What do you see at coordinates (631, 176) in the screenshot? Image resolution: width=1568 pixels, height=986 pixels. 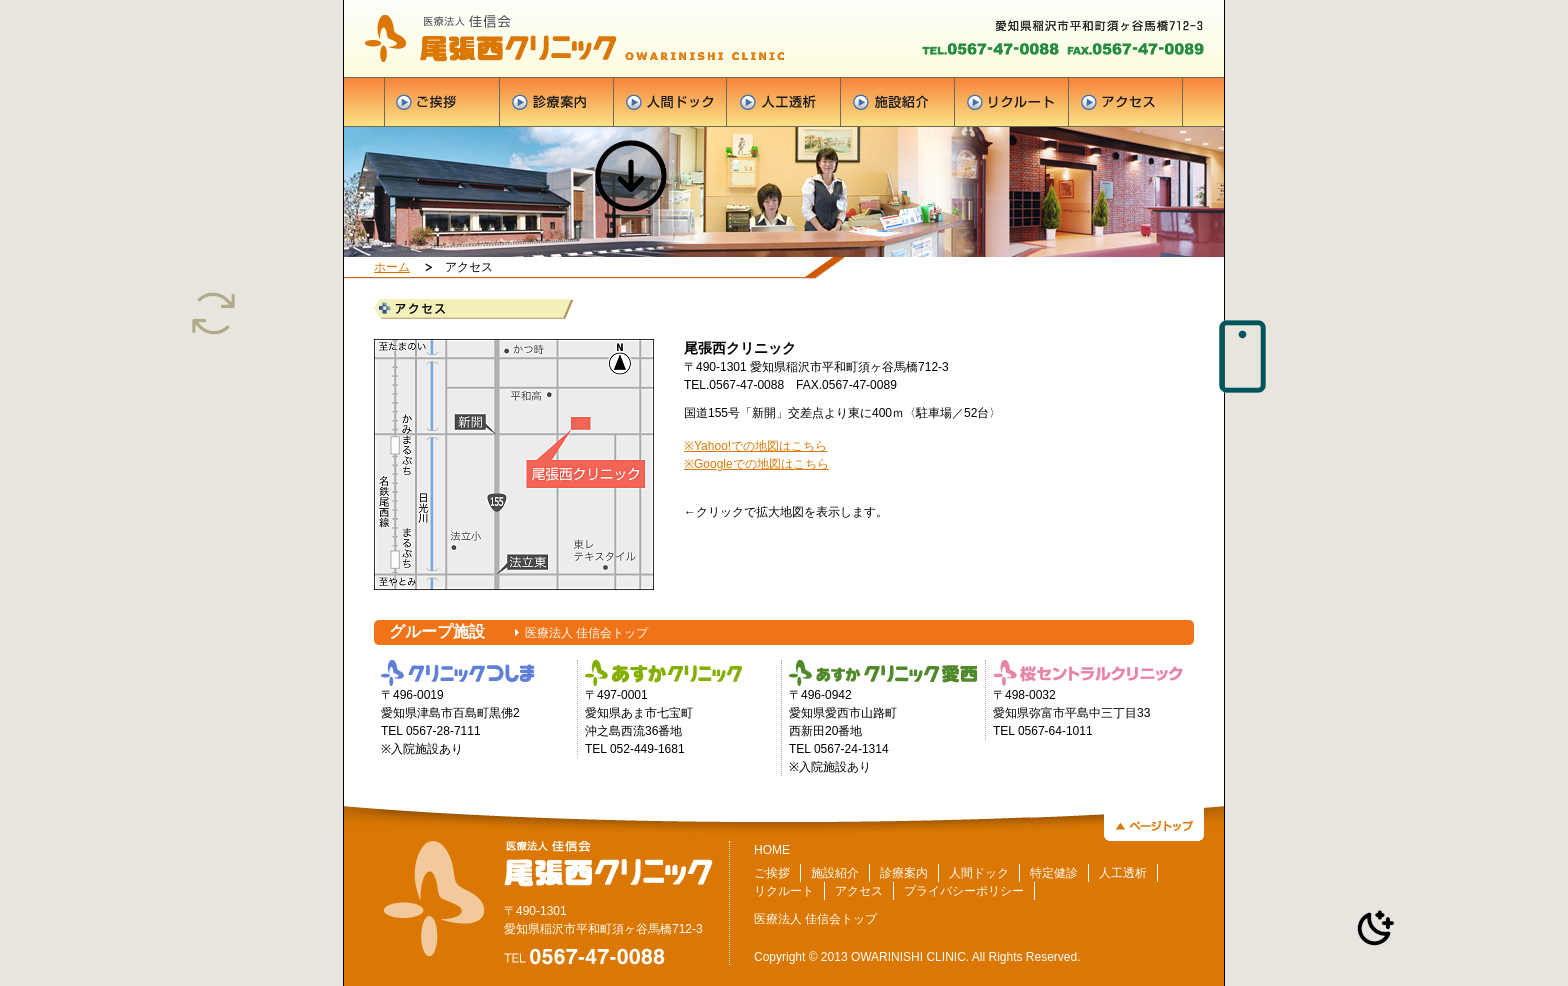 I see `download file or content` at bounding box center [631, 176].